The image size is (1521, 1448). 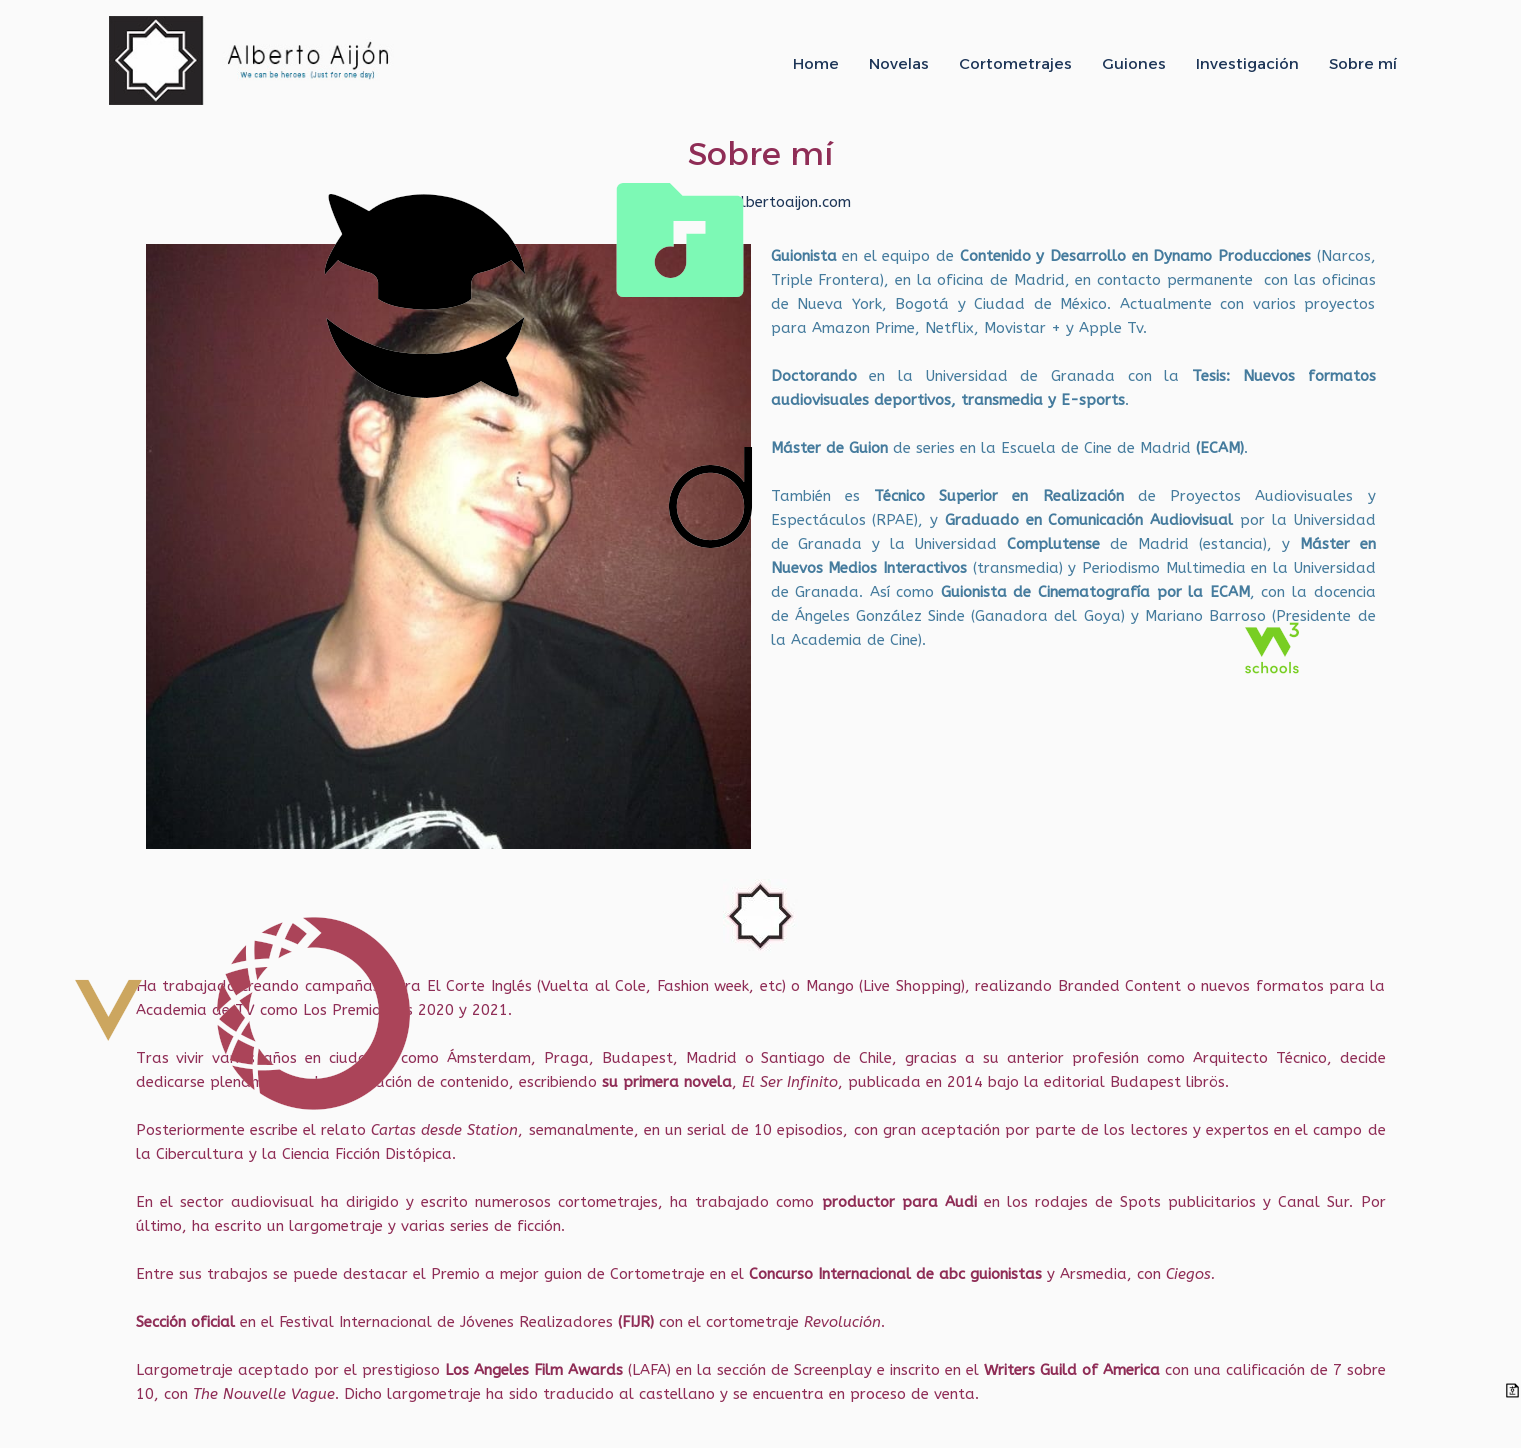 I want to click on open a Hangul Word Processor (.hwp) document, so click(x=1512, y=1390).